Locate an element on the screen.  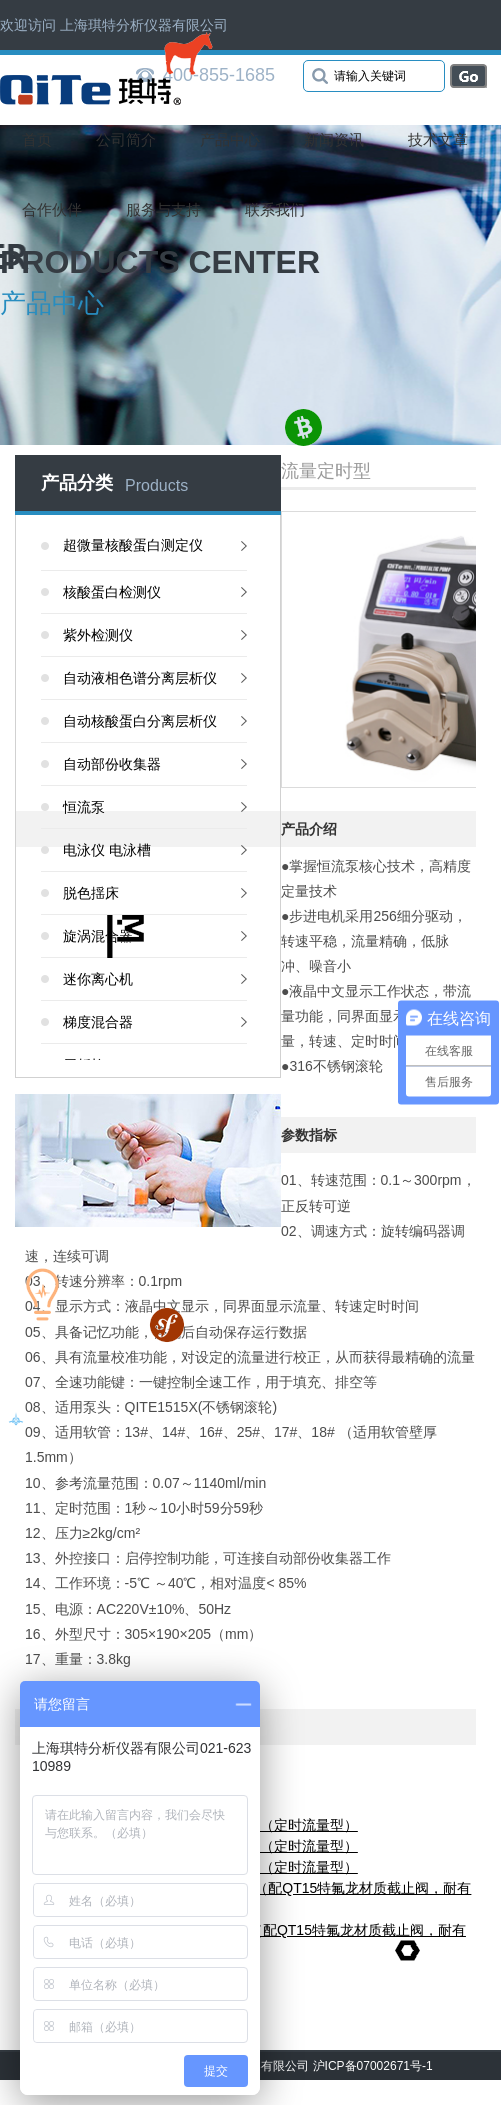
galactic senate logo from star wars is located at coordinates (16, 1419).